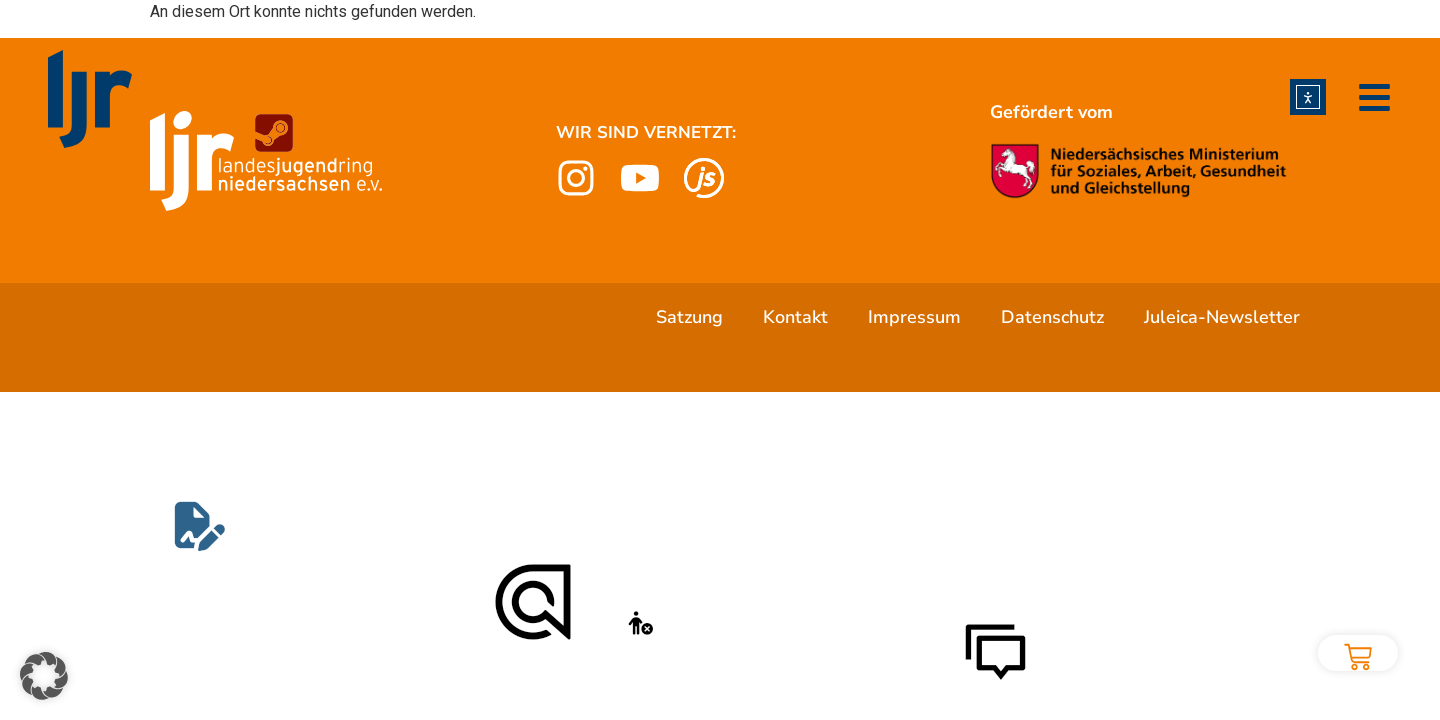 The image size is (1440, 720). I want to click on sign a document, so click(198, 525).